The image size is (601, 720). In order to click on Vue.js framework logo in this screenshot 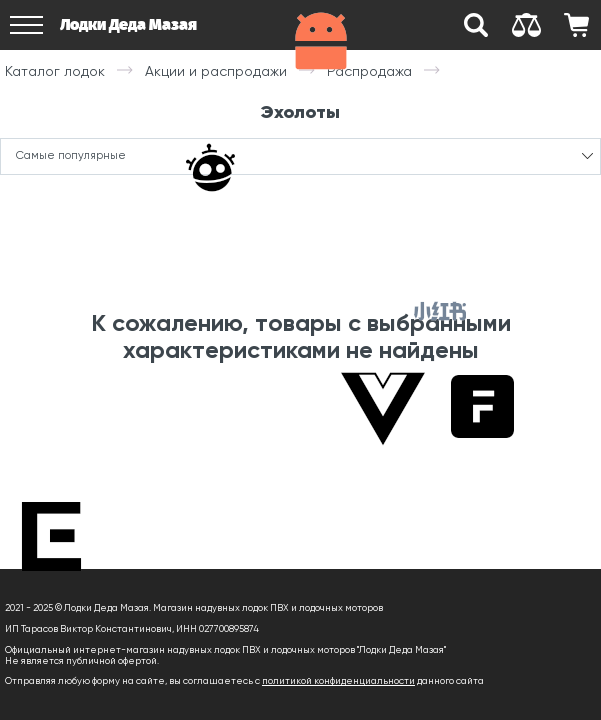, I will do `click(383, 409)`.